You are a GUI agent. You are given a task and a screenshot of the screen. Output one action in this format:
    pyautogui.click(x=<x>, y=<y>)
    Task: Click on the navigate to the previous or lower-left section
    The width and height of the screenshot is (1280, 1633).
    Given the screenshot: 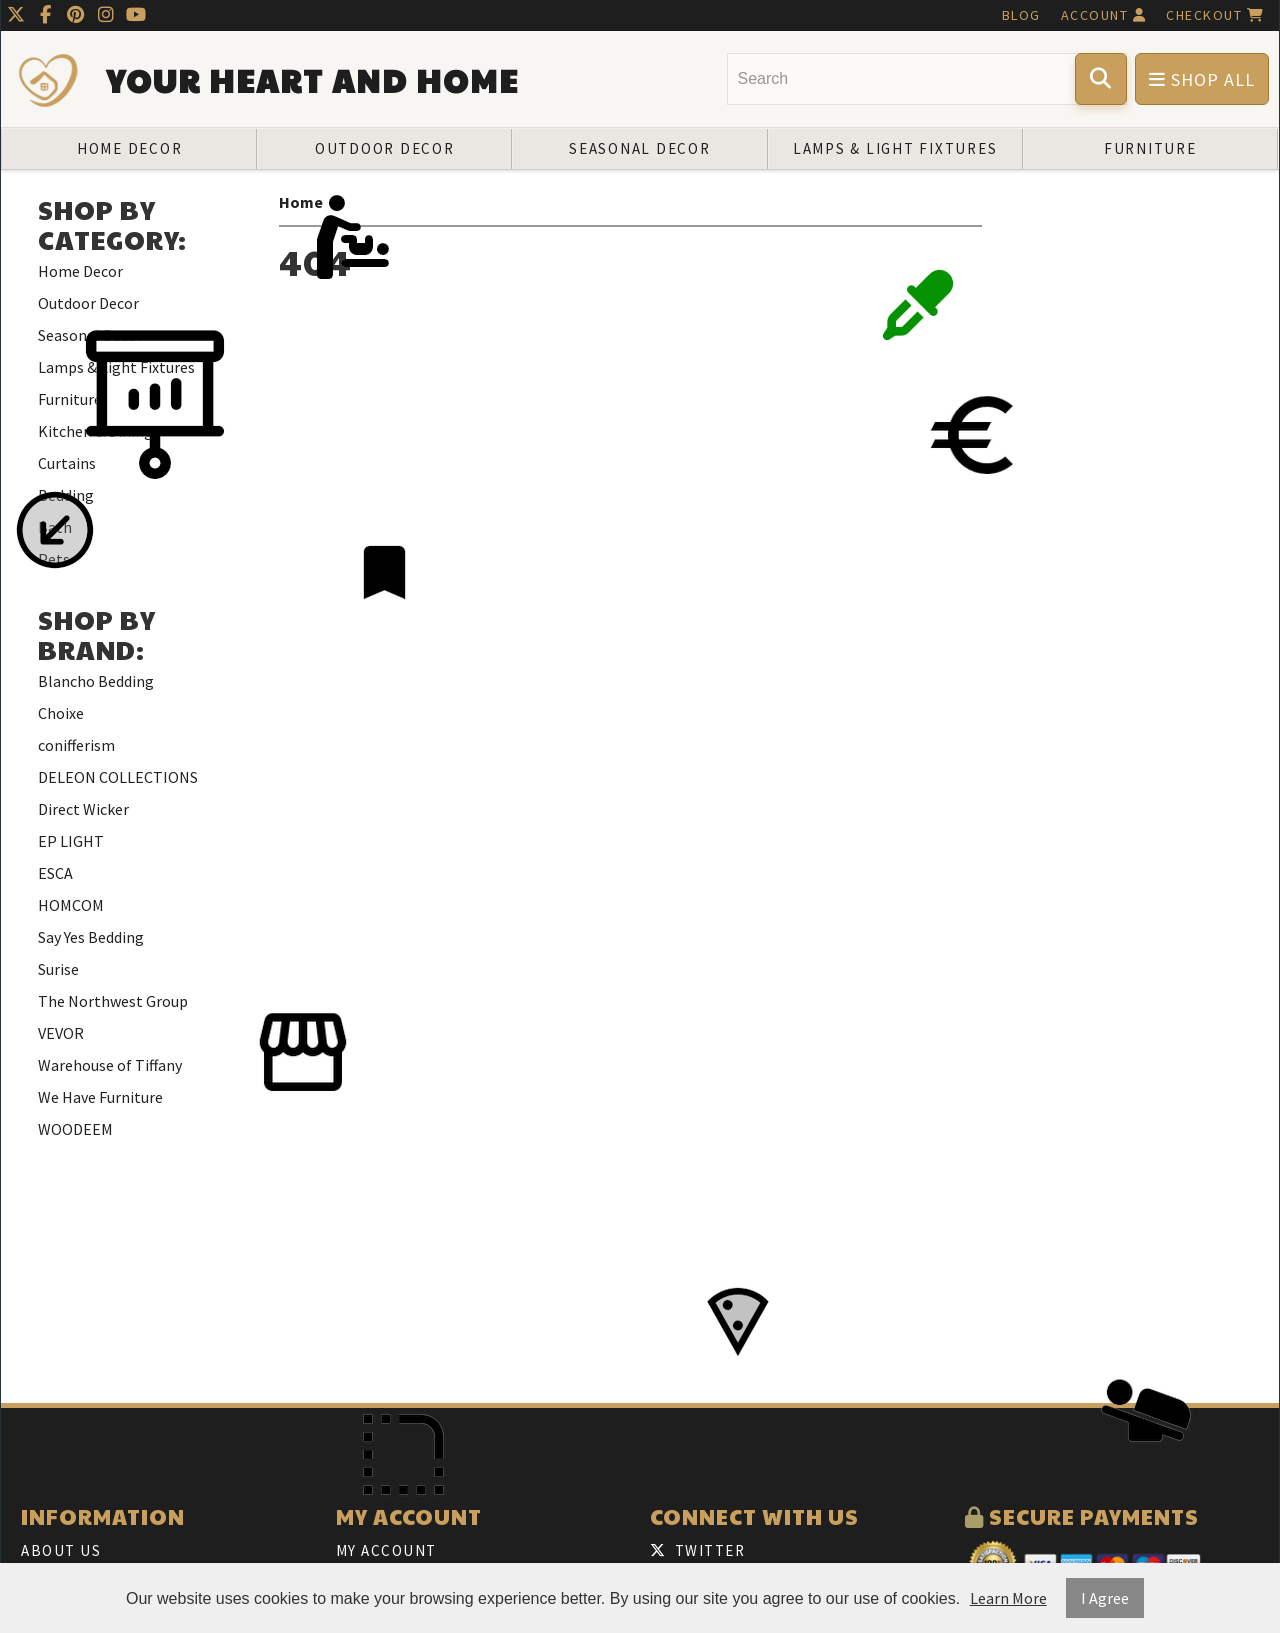 What is the action you would take?
    pyautogui.click(x=55, y=530)
    